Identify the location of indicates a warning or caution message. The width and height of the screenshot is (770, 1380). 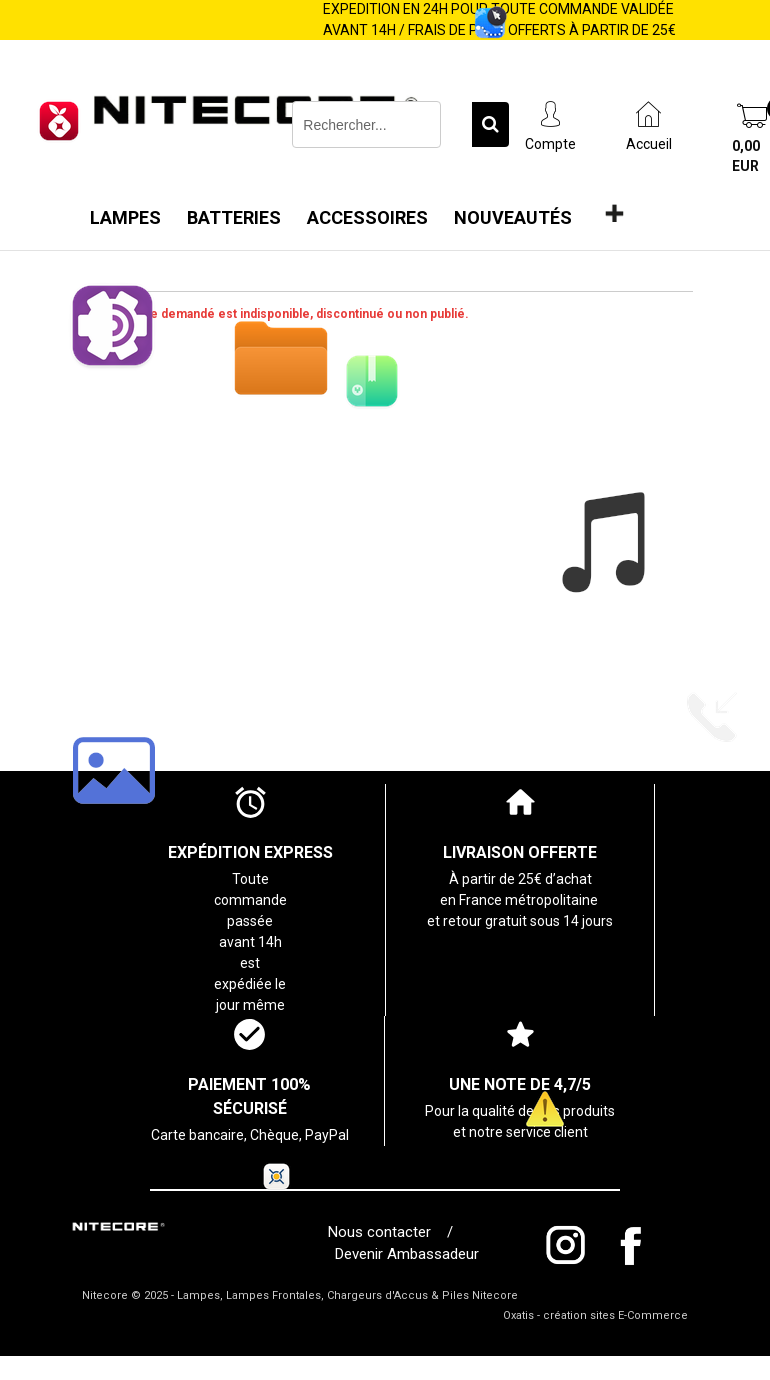
(545, 1109).